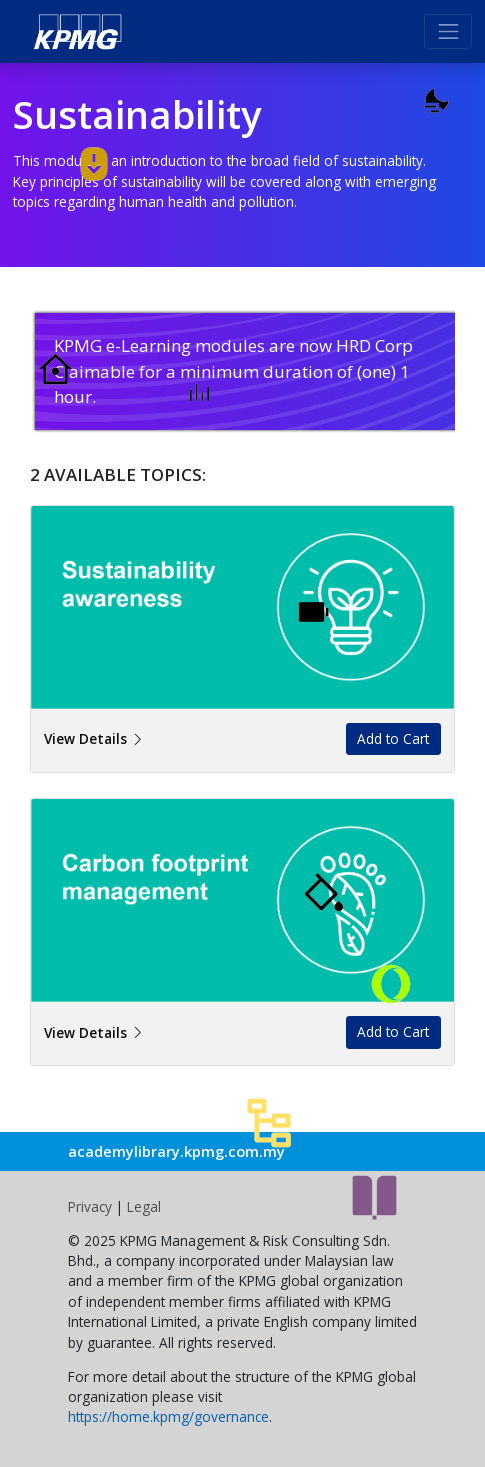 Image resolution: width=485 pixels, height=1467 pixels. Describe the element at coordinates (391, 984) in the screenshot. I see `open opera browser` at that location.